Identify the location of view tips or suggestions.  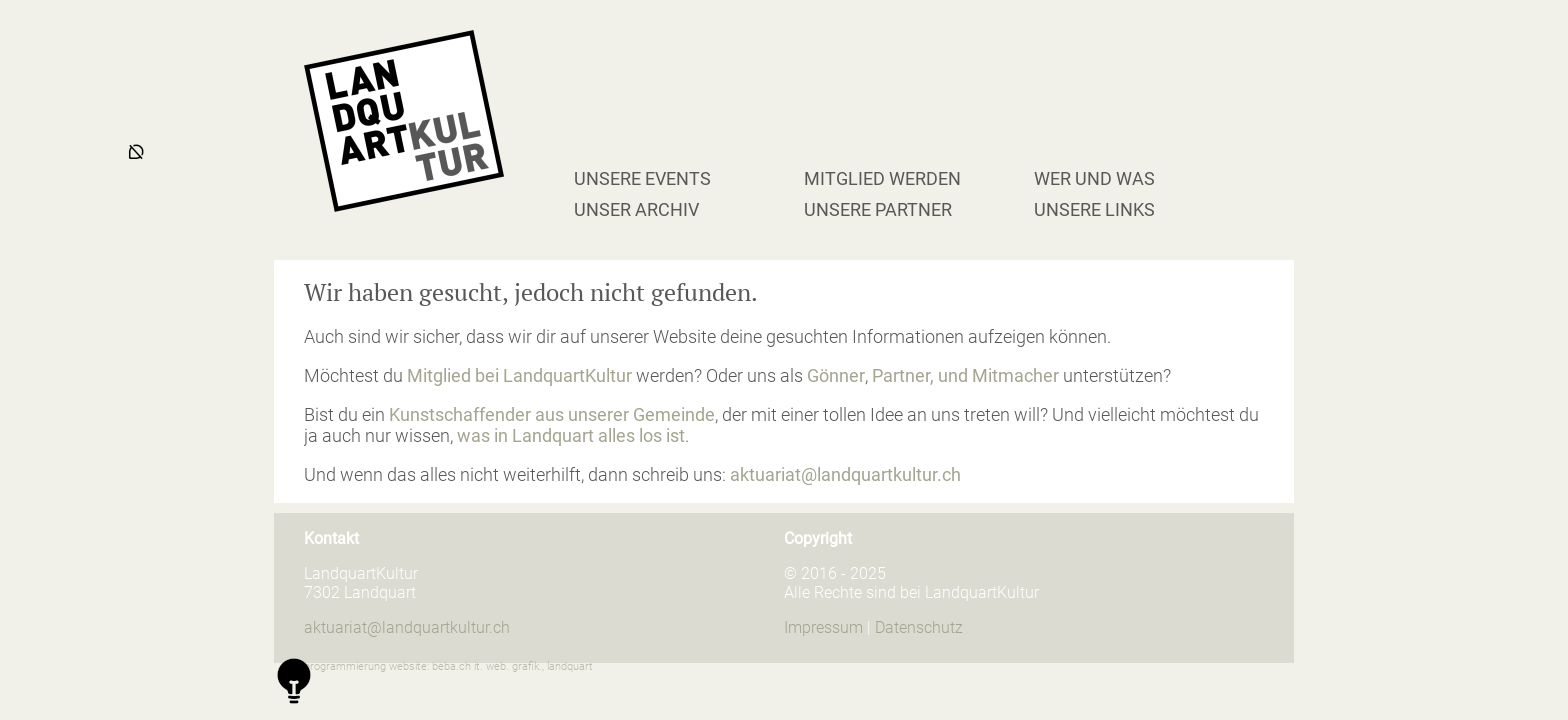
(294, 681).